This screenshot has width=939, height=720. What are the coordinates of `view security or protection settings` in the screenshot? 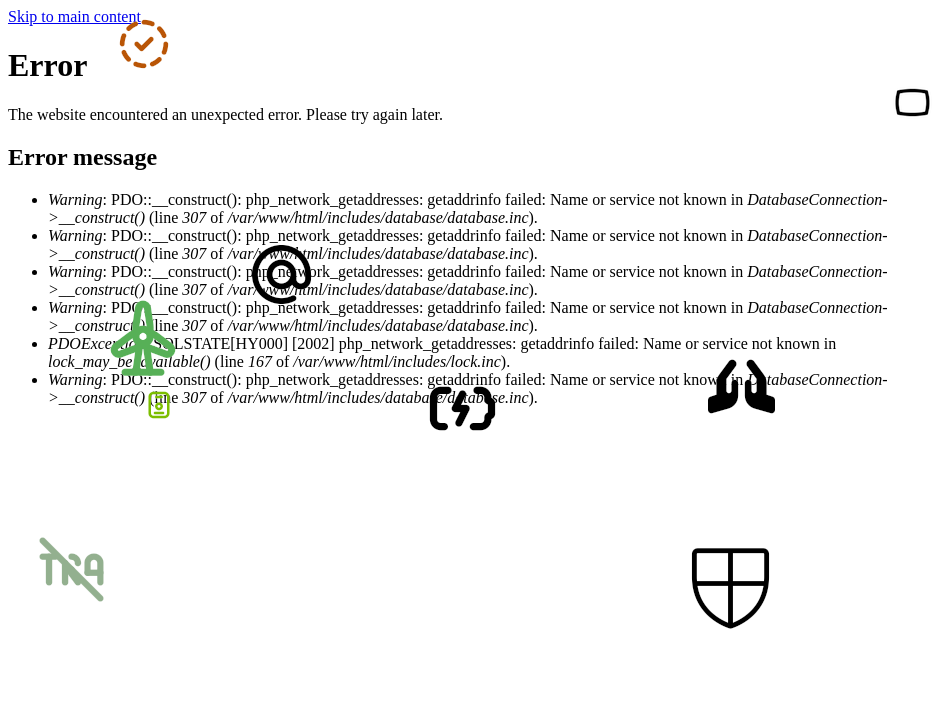 It's located at (730, 583).